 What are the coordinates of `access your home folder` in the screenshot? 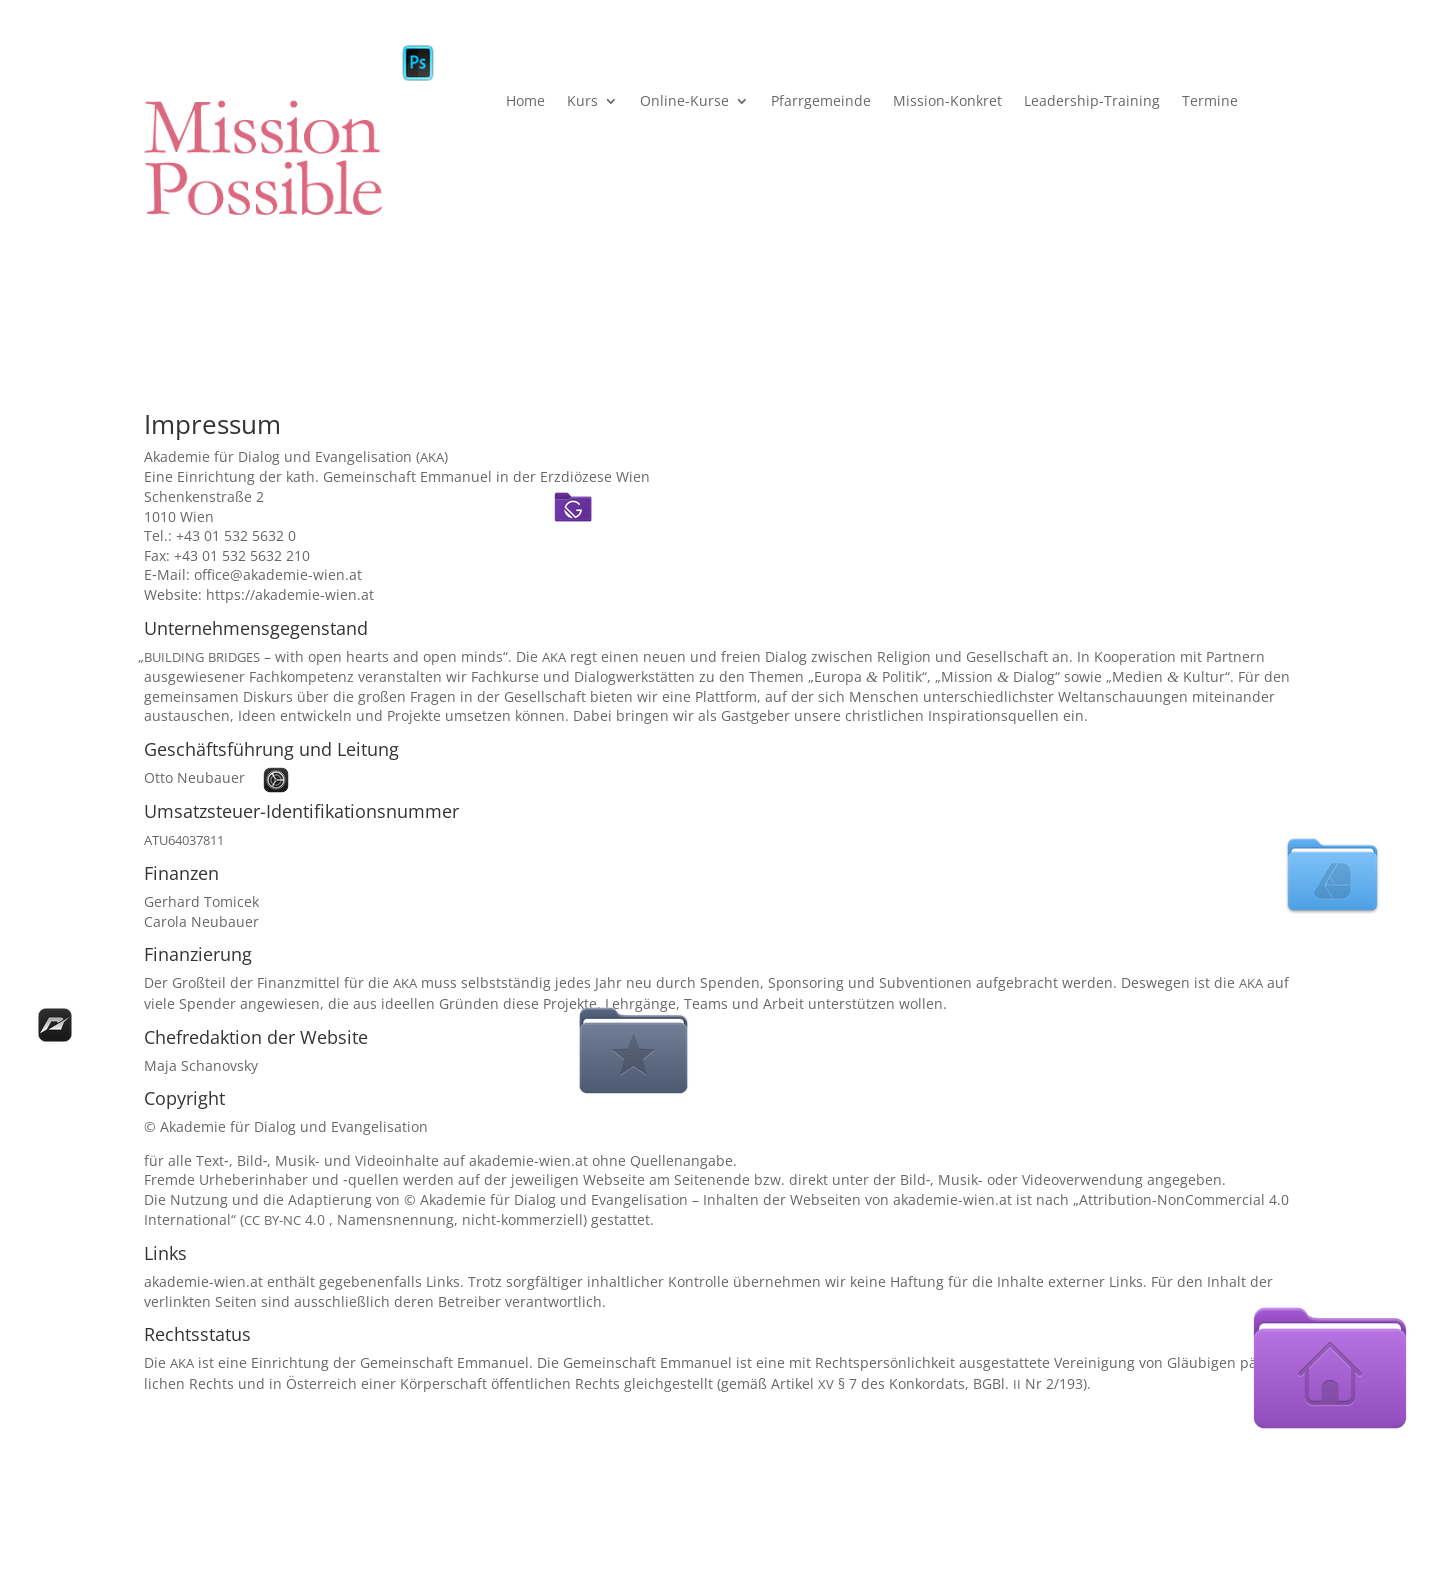 It's located at (1330, 1368).